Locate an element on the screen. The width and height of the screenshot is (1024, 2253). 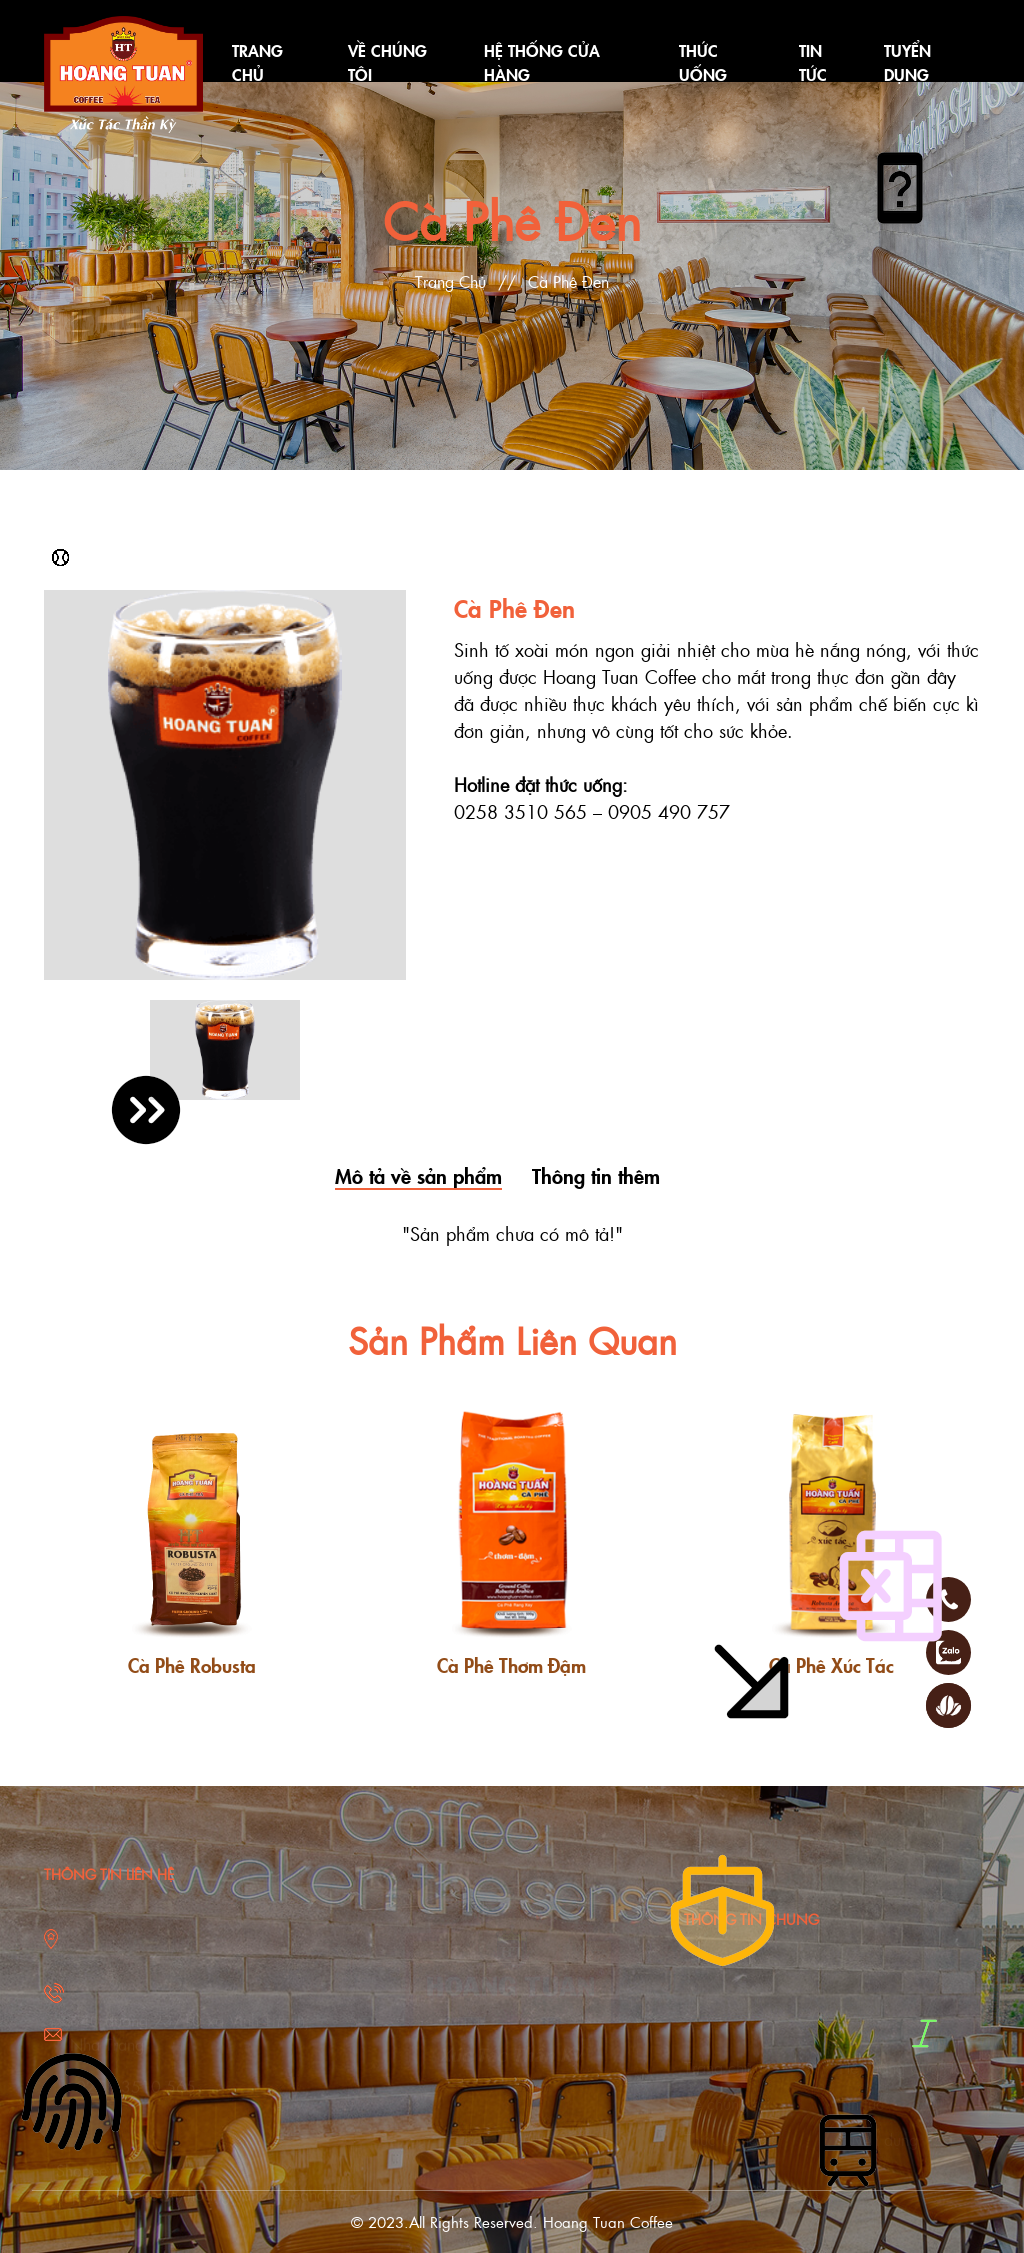
access baseball or sports content is located at coordinates (60, 557).